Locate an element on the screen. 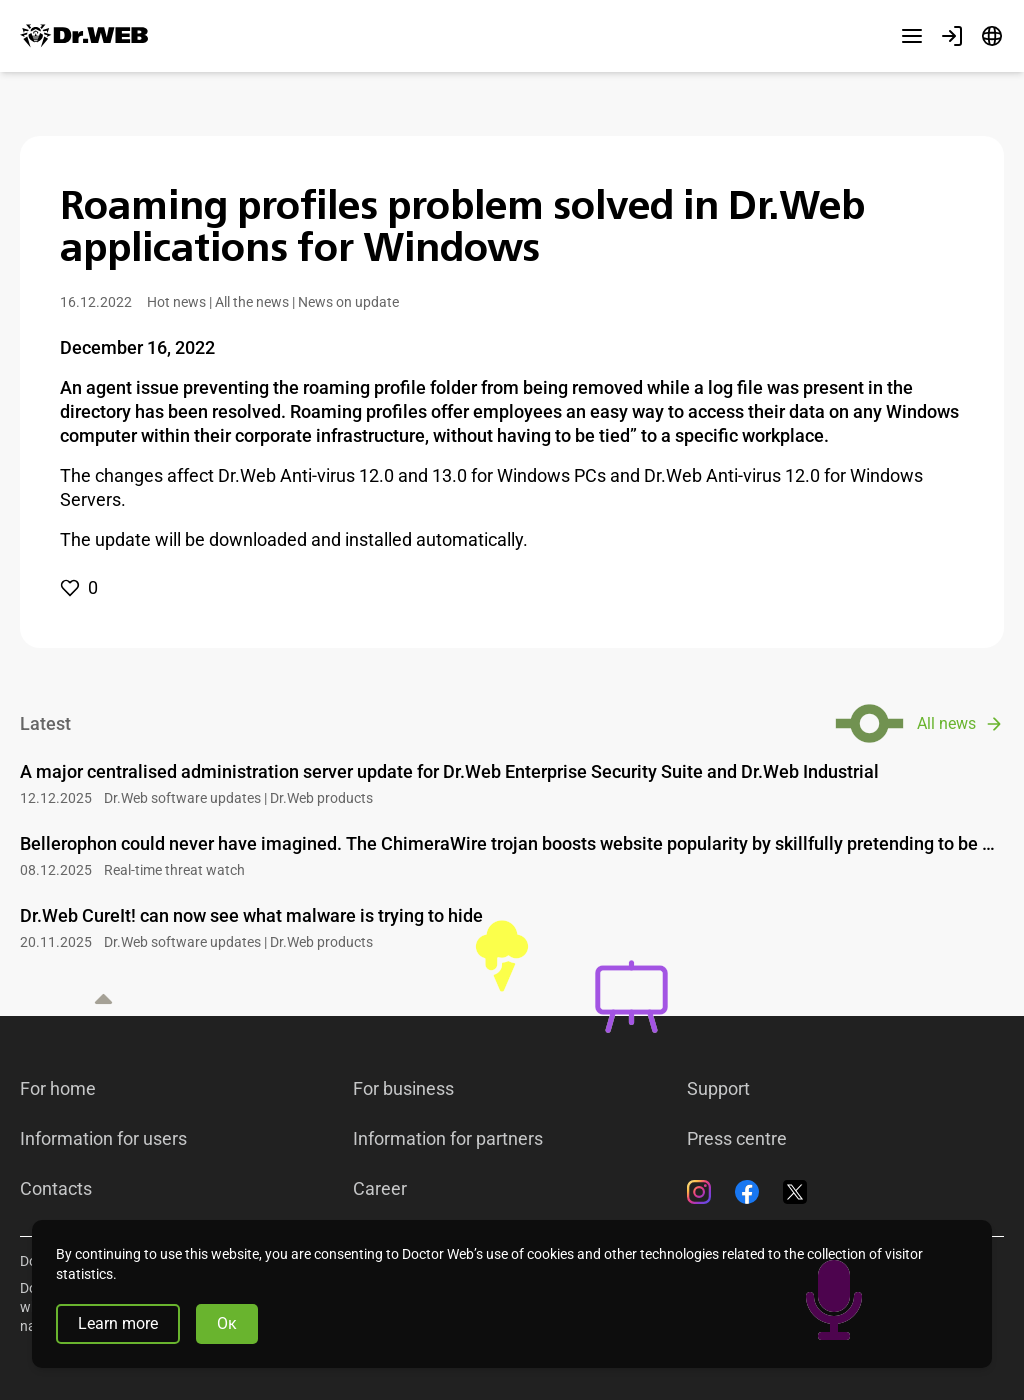 The width and height of the screenshot is (1024, 1400). open presentation or slideshow mode is located at coordinates (631, 996).